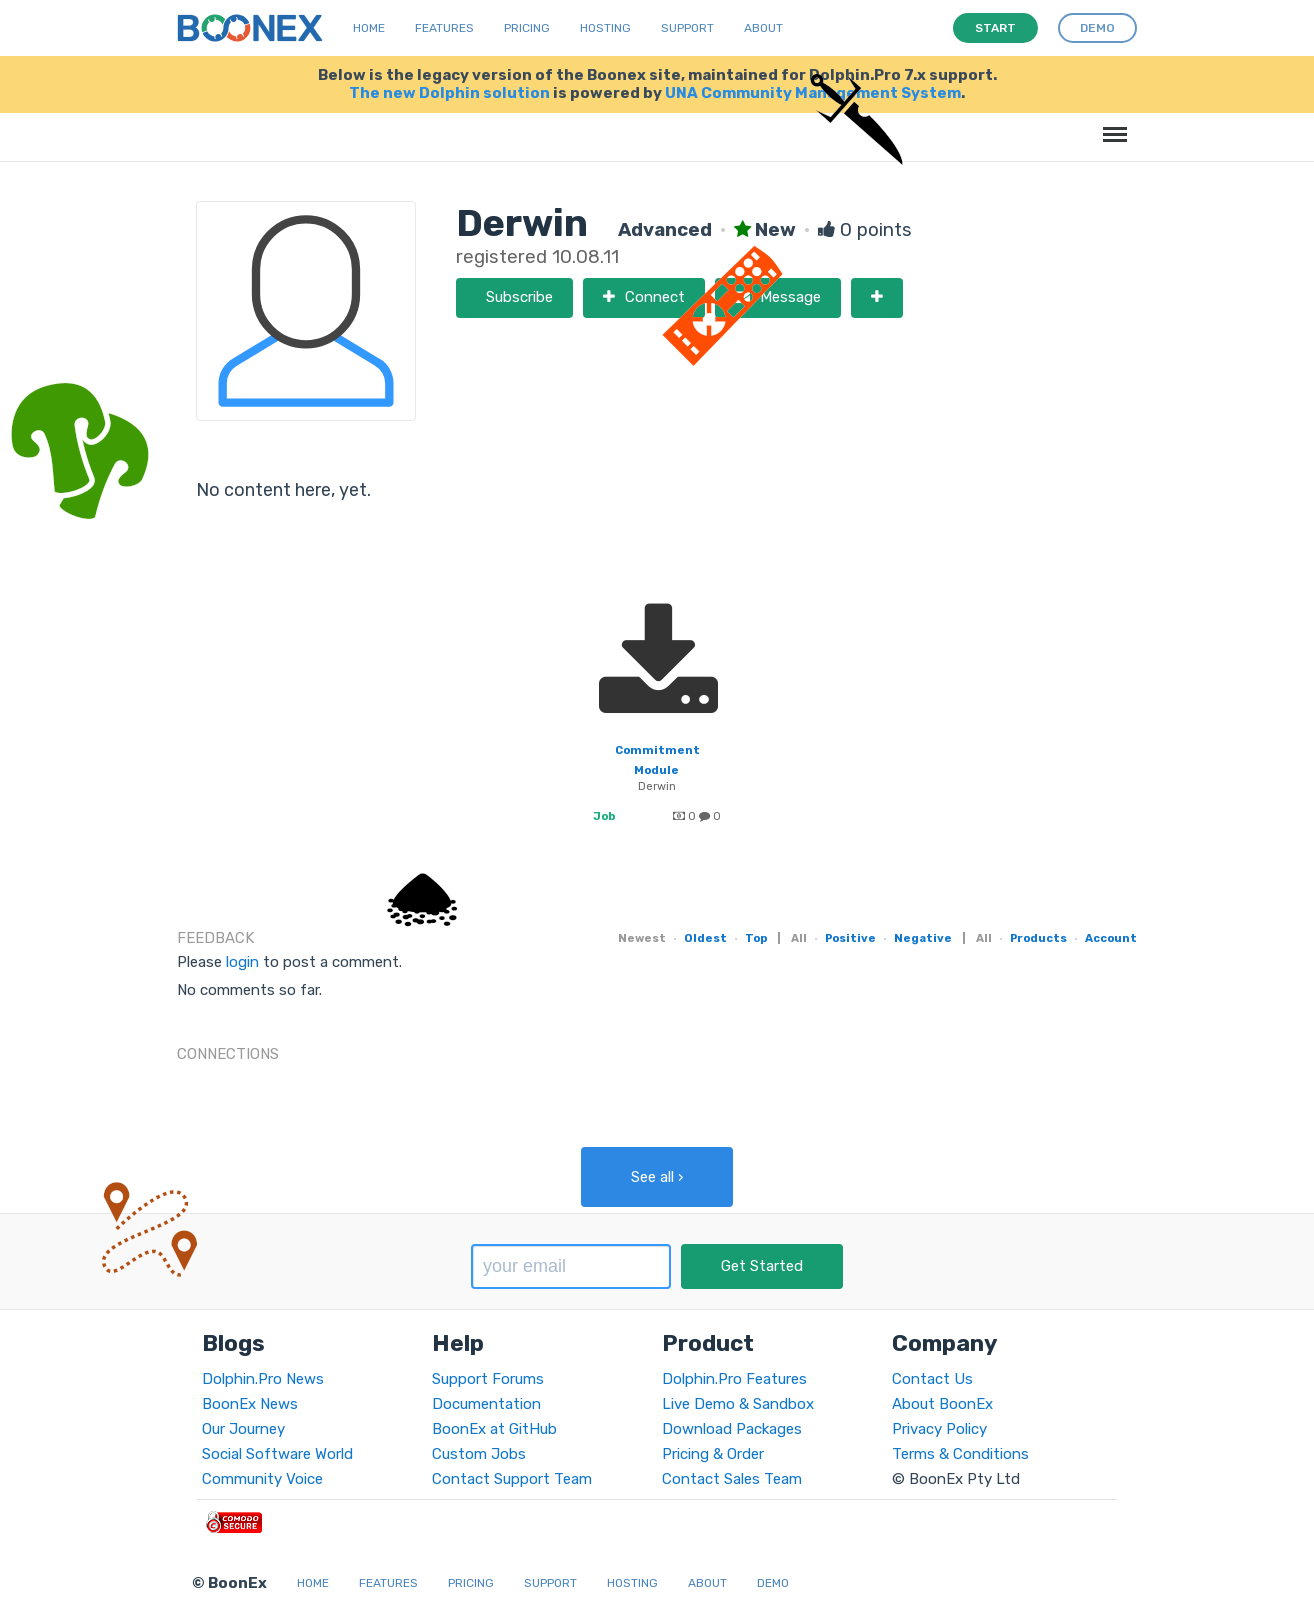 The height and width of the screenshot is (1611, 1314). What do you see at coordinates (856, 119) in the screenshot?
I see `select a ritual or sacrifice action in a game` at bounding box center [856, 119].